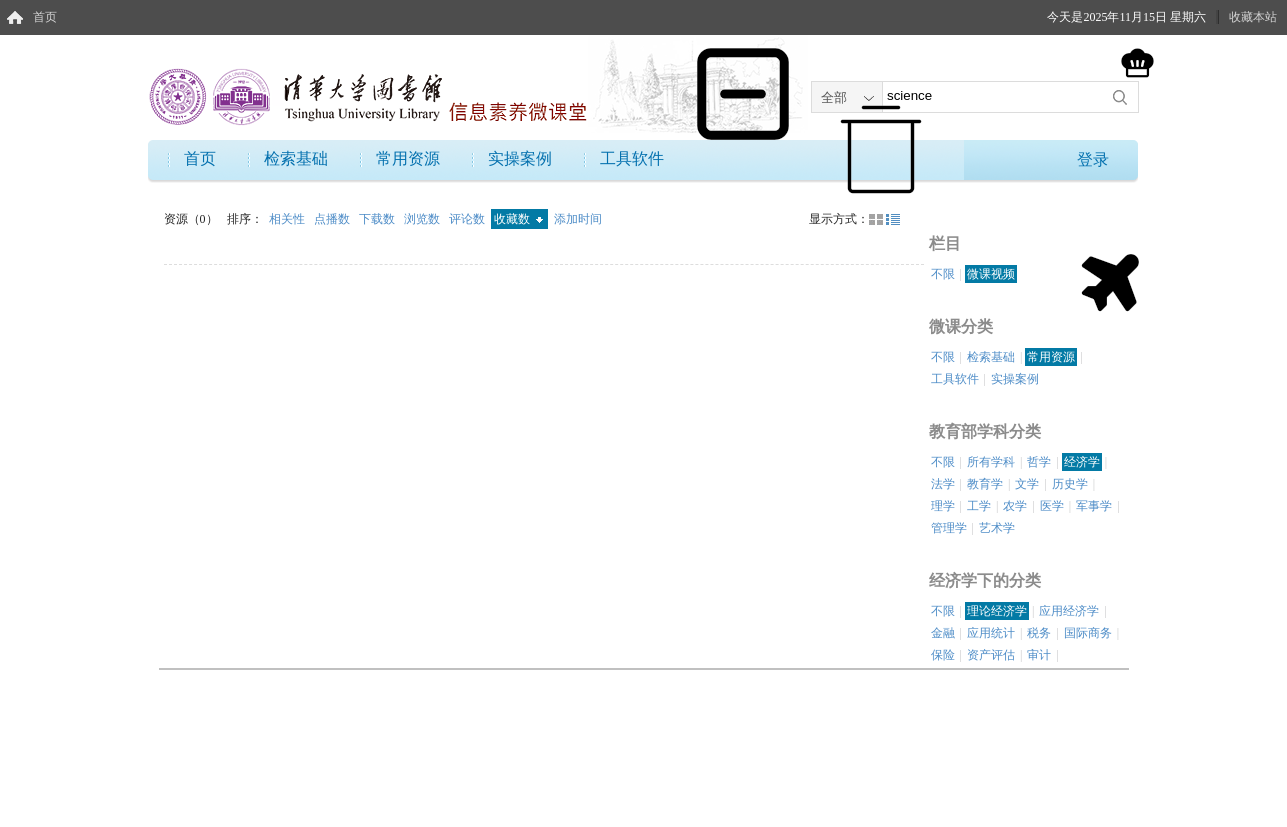  Describe the element at coordinates (881, 153) in the screenshot. I see `delete selected item` at that location.